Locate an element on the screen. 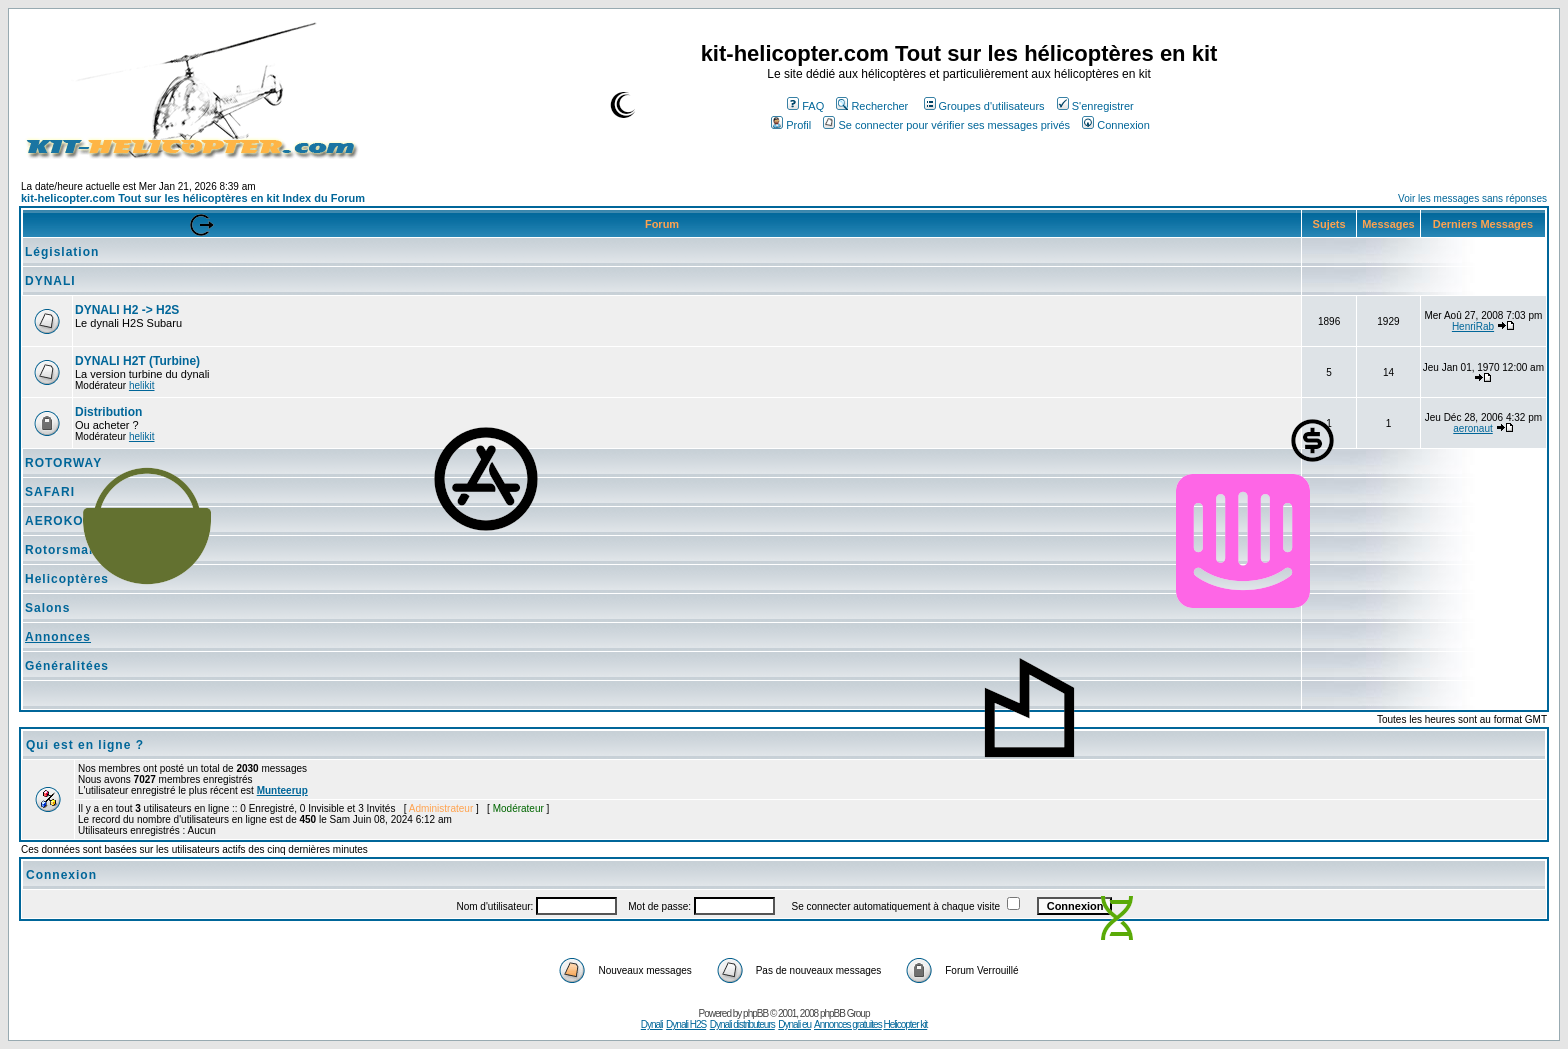  access genetics or DNA-related information is located at coordinates (1117, 918).